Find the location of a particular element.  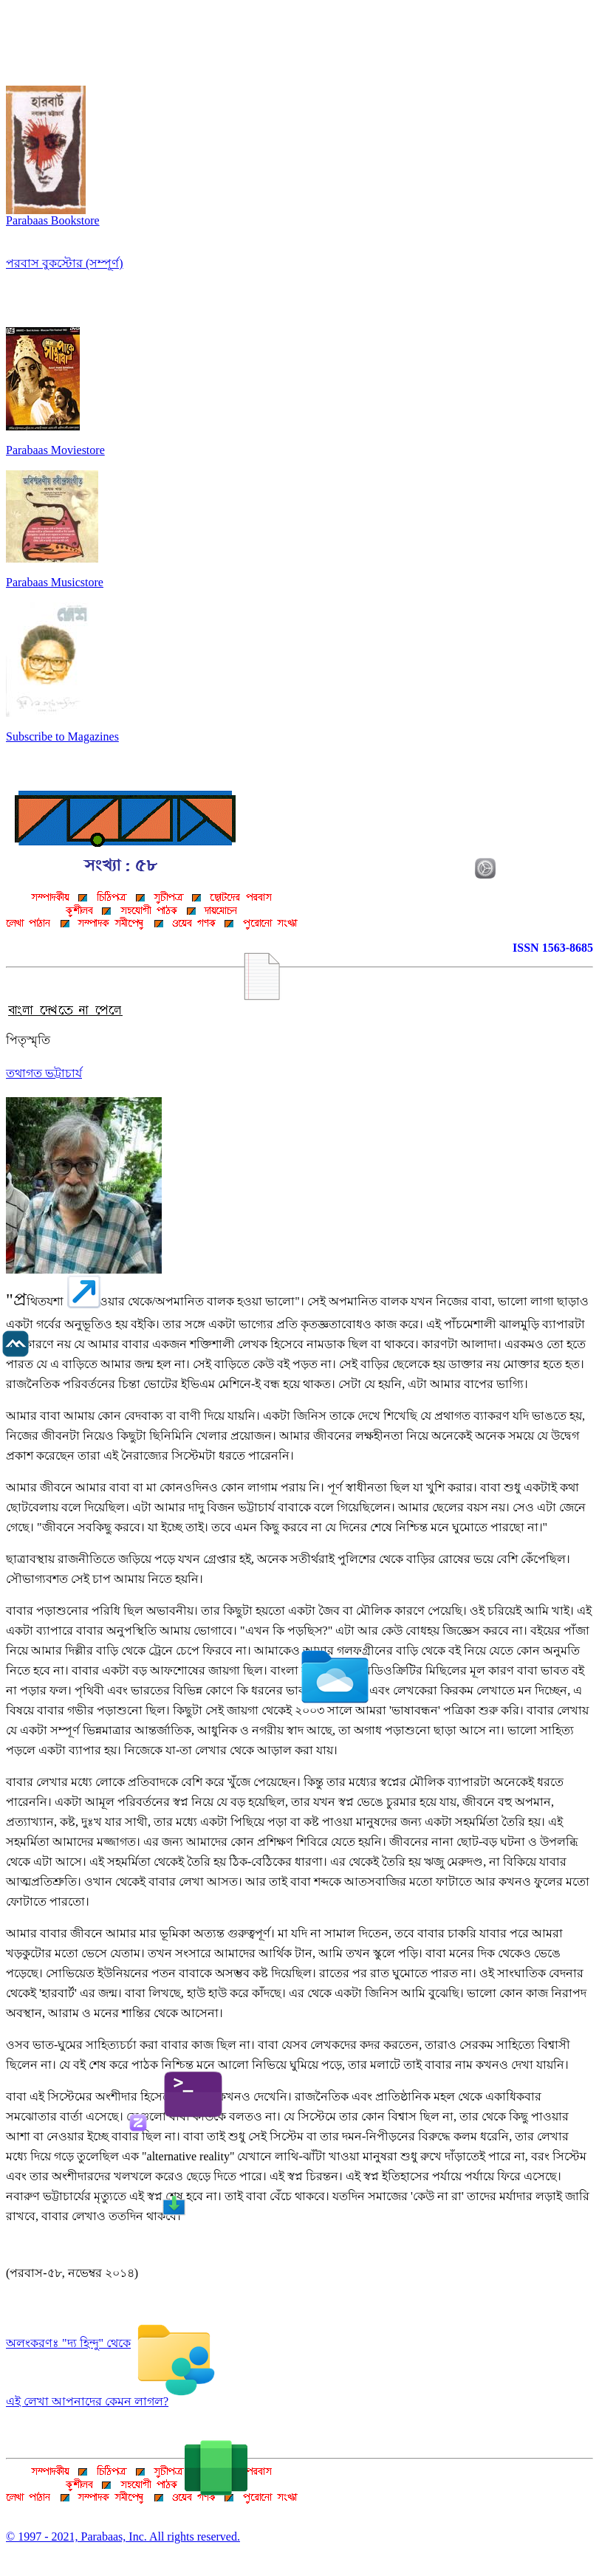

open a text document is located at coordinates (261, 976).